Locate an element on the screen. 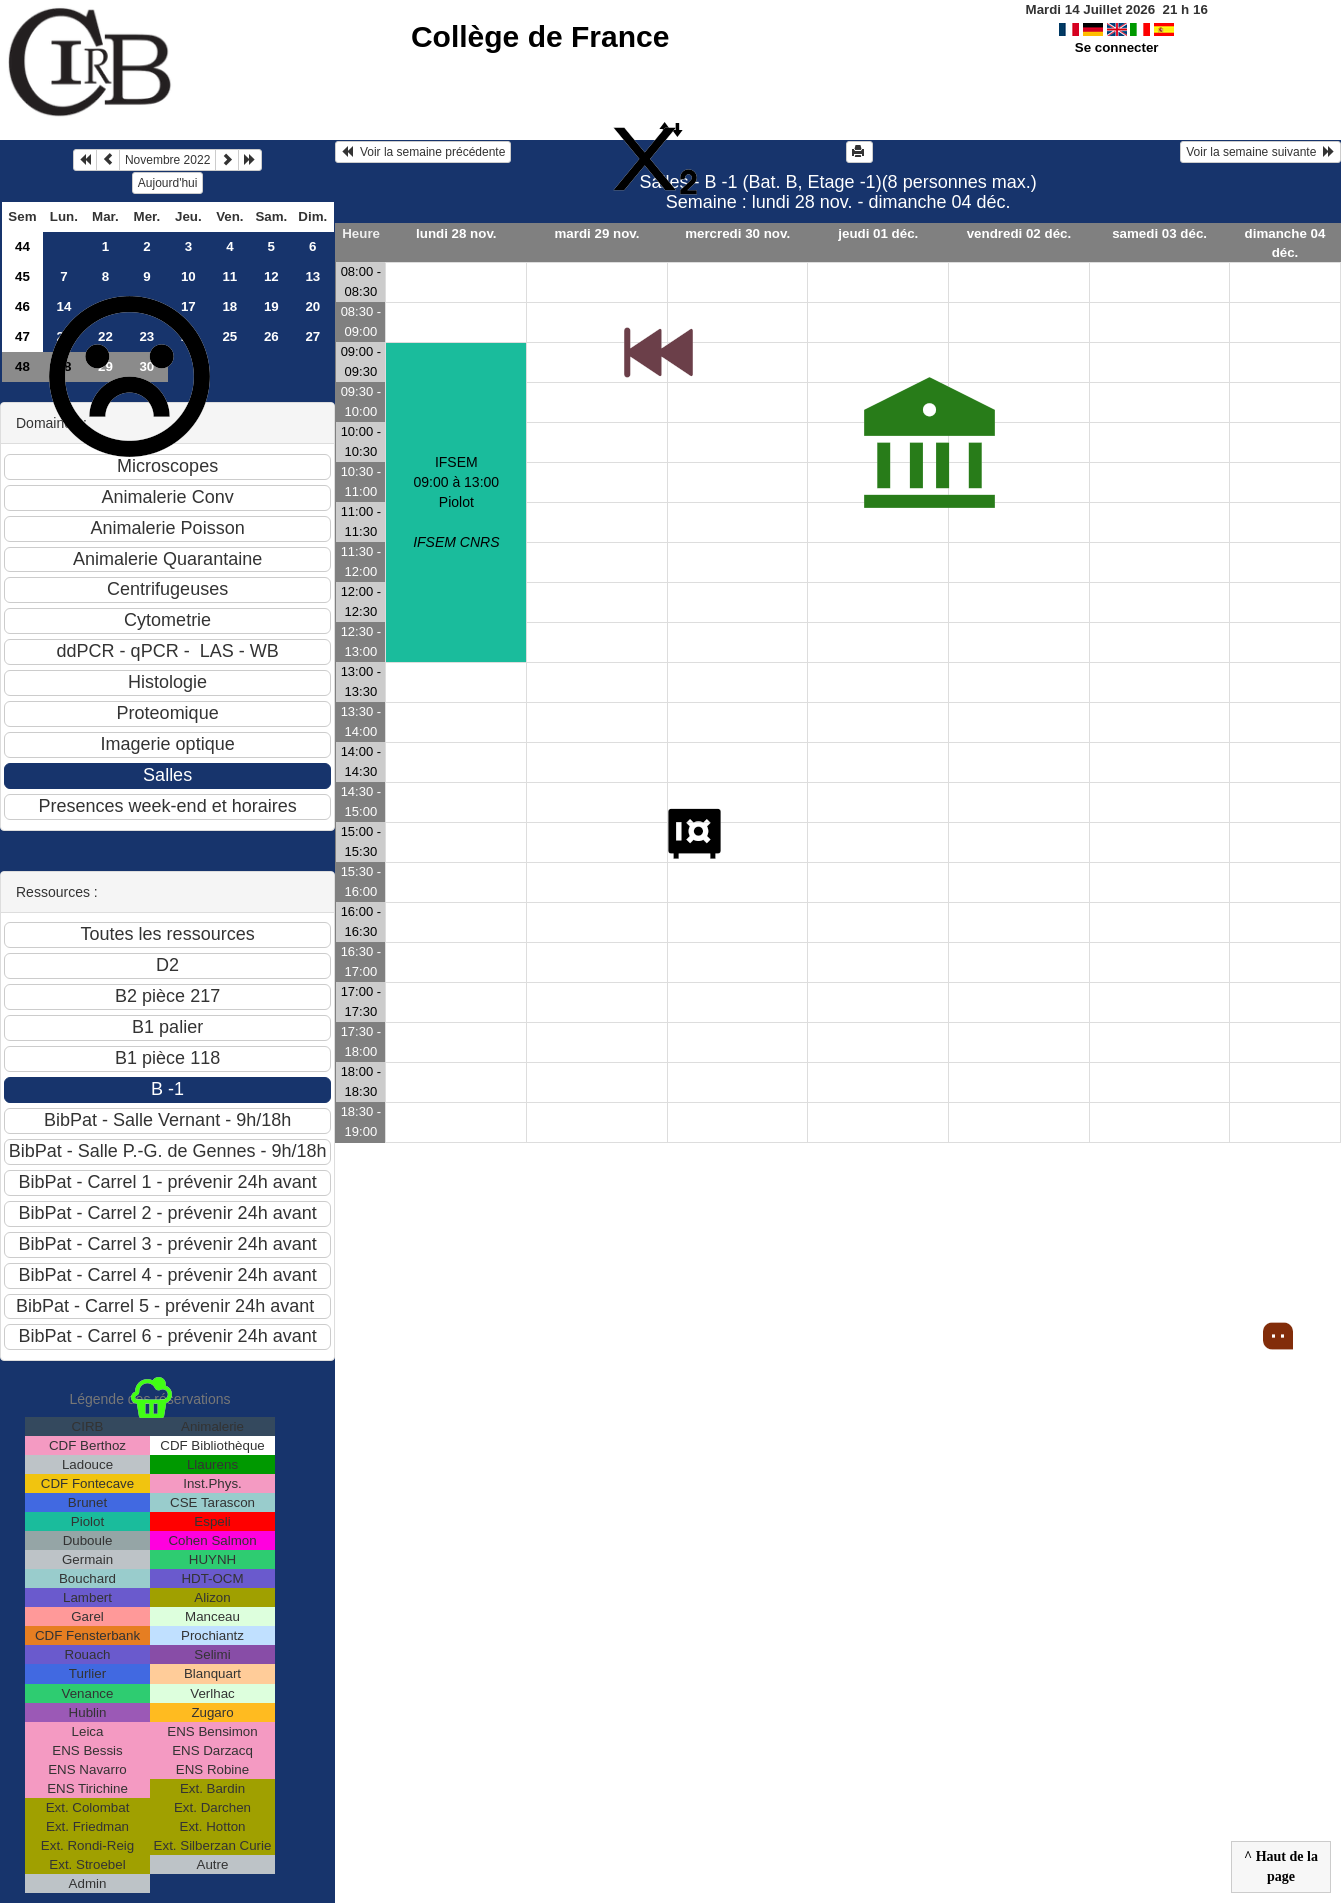 This screenshot has width=1341, height=1903. view birthday or celebration notifications is located at coordinates (151, 1397).